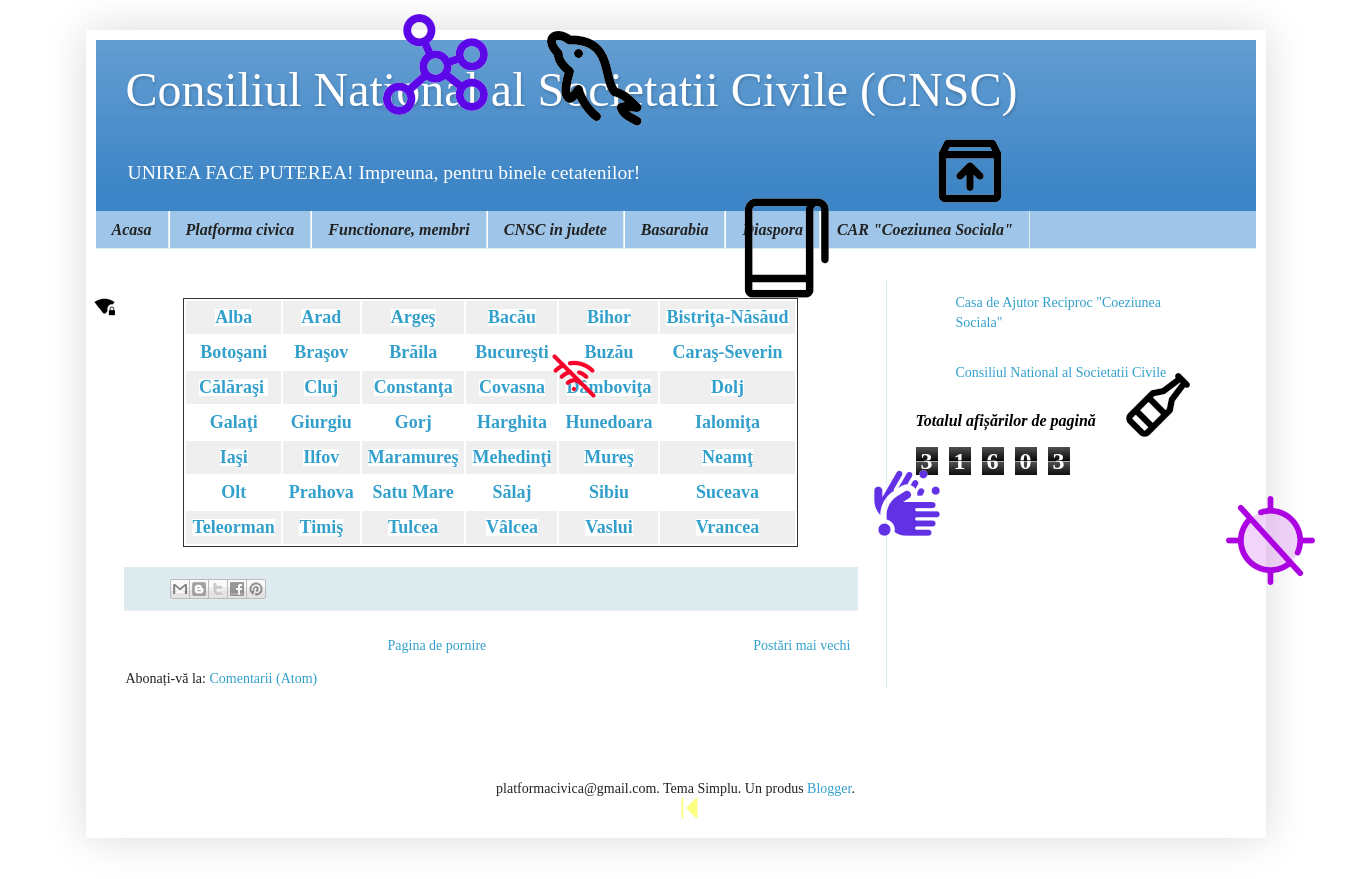  I want to click on wash hands reminder or hygiene indicator, so click(907, 503).